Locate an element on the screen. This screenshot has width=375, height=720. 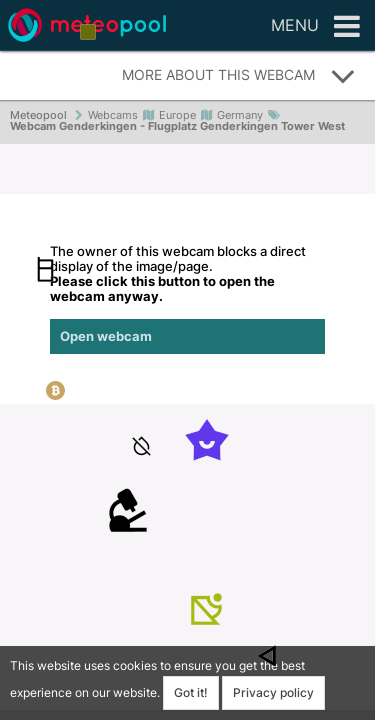
stop media playback is located at coordinates (88, 32).